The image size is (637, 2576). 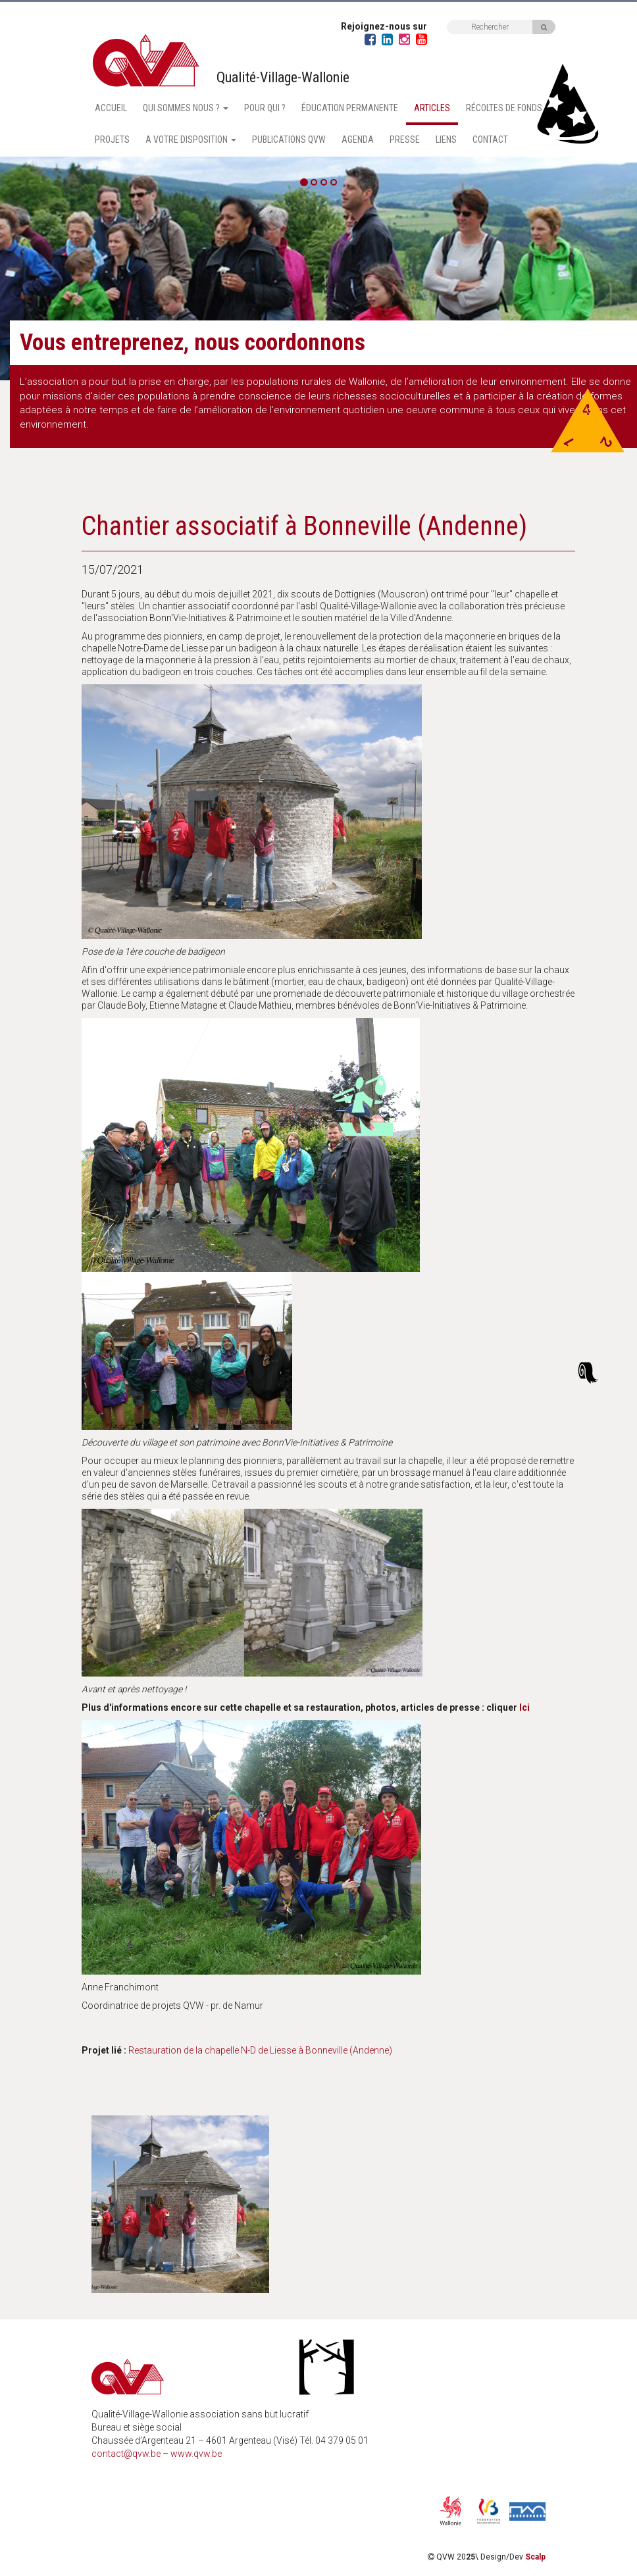 What do you see at coordinates (326, 2367) in the screenshot?
I see `enter a forest zone or nature area` at bounding box center [326, 2367].